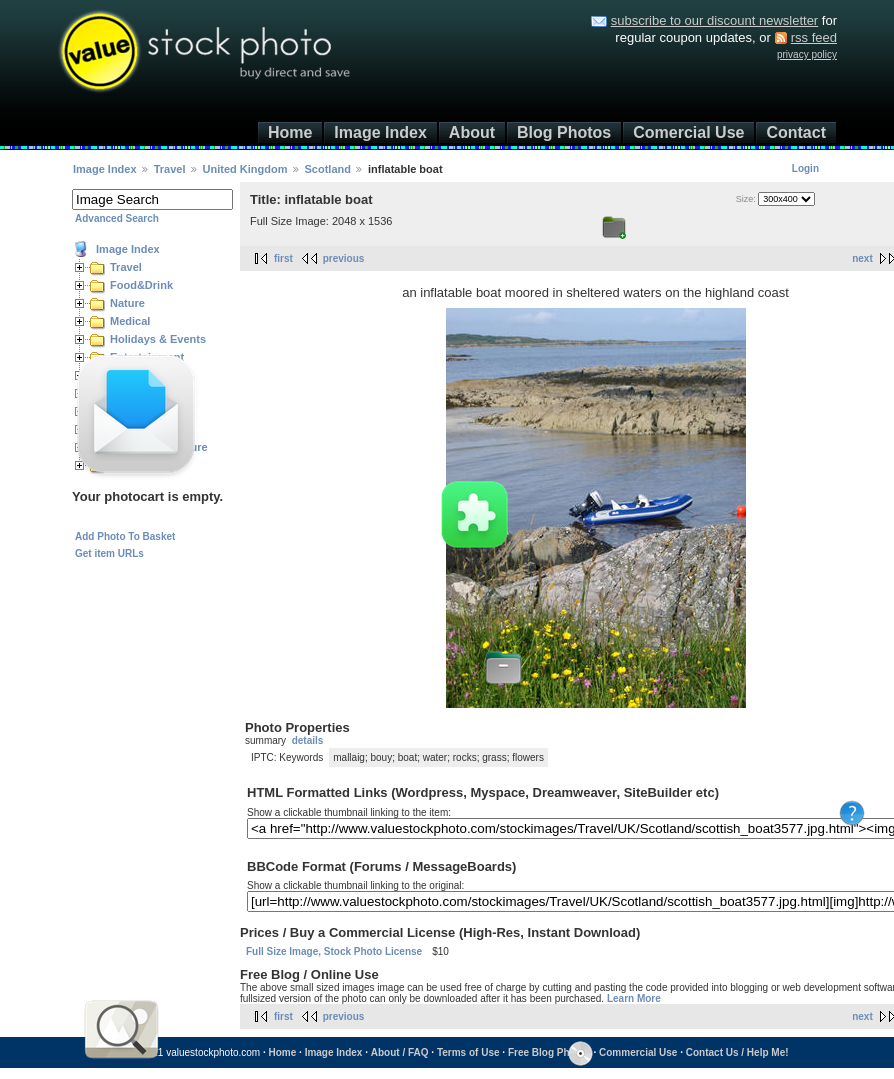  Describe the element at coordinates (136, 414) in the screenshot. I see `open mailspring email client` at that location.